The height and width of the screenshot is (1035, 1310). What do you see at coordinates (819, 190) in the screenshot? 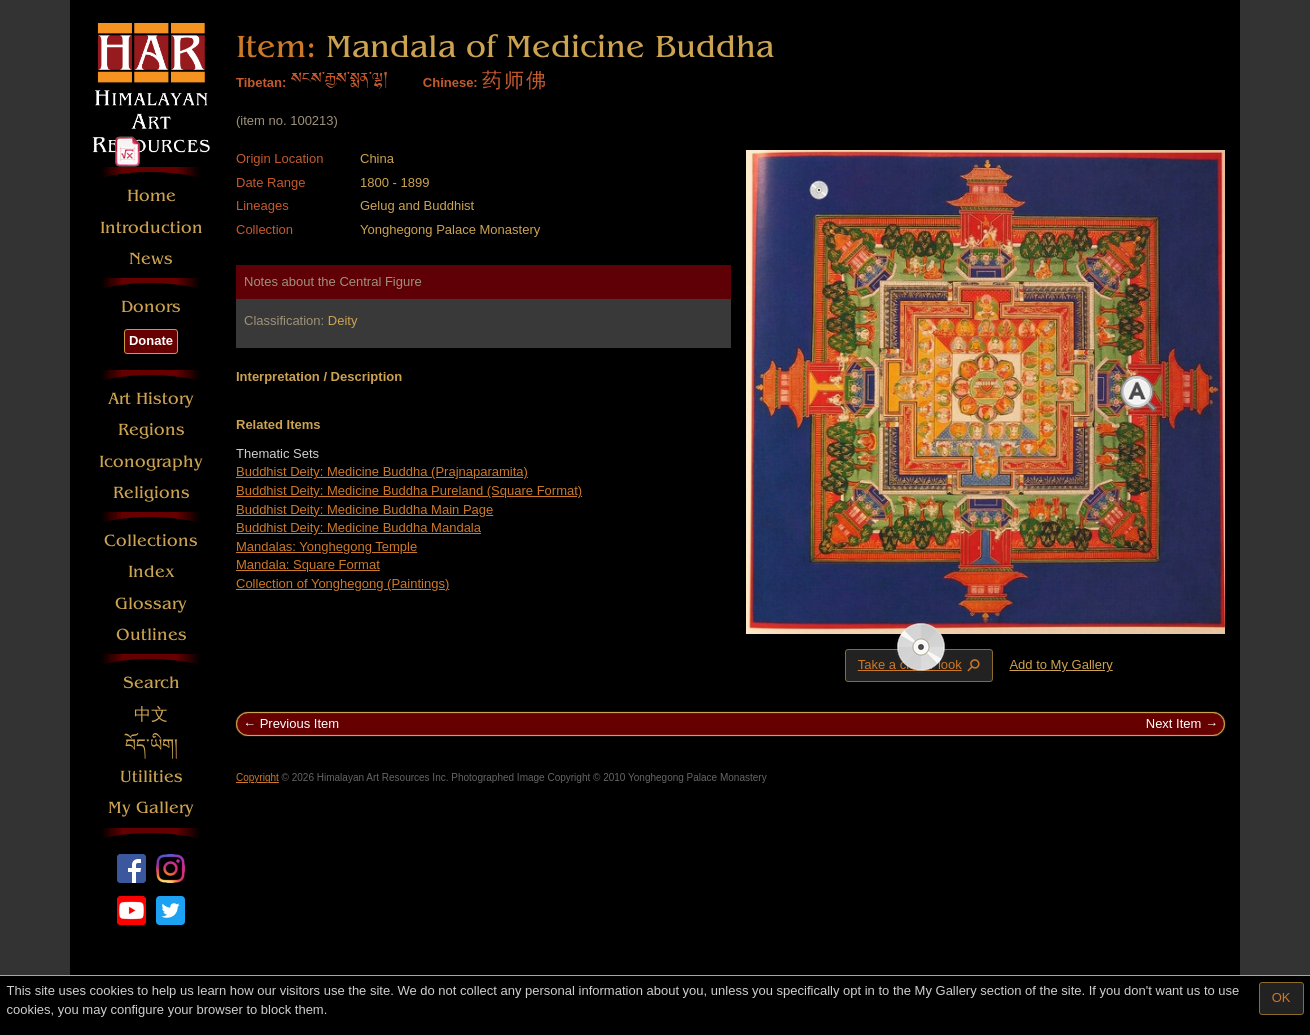
I see `access CD/DVD drive contents` at bounding box center [819, 190].